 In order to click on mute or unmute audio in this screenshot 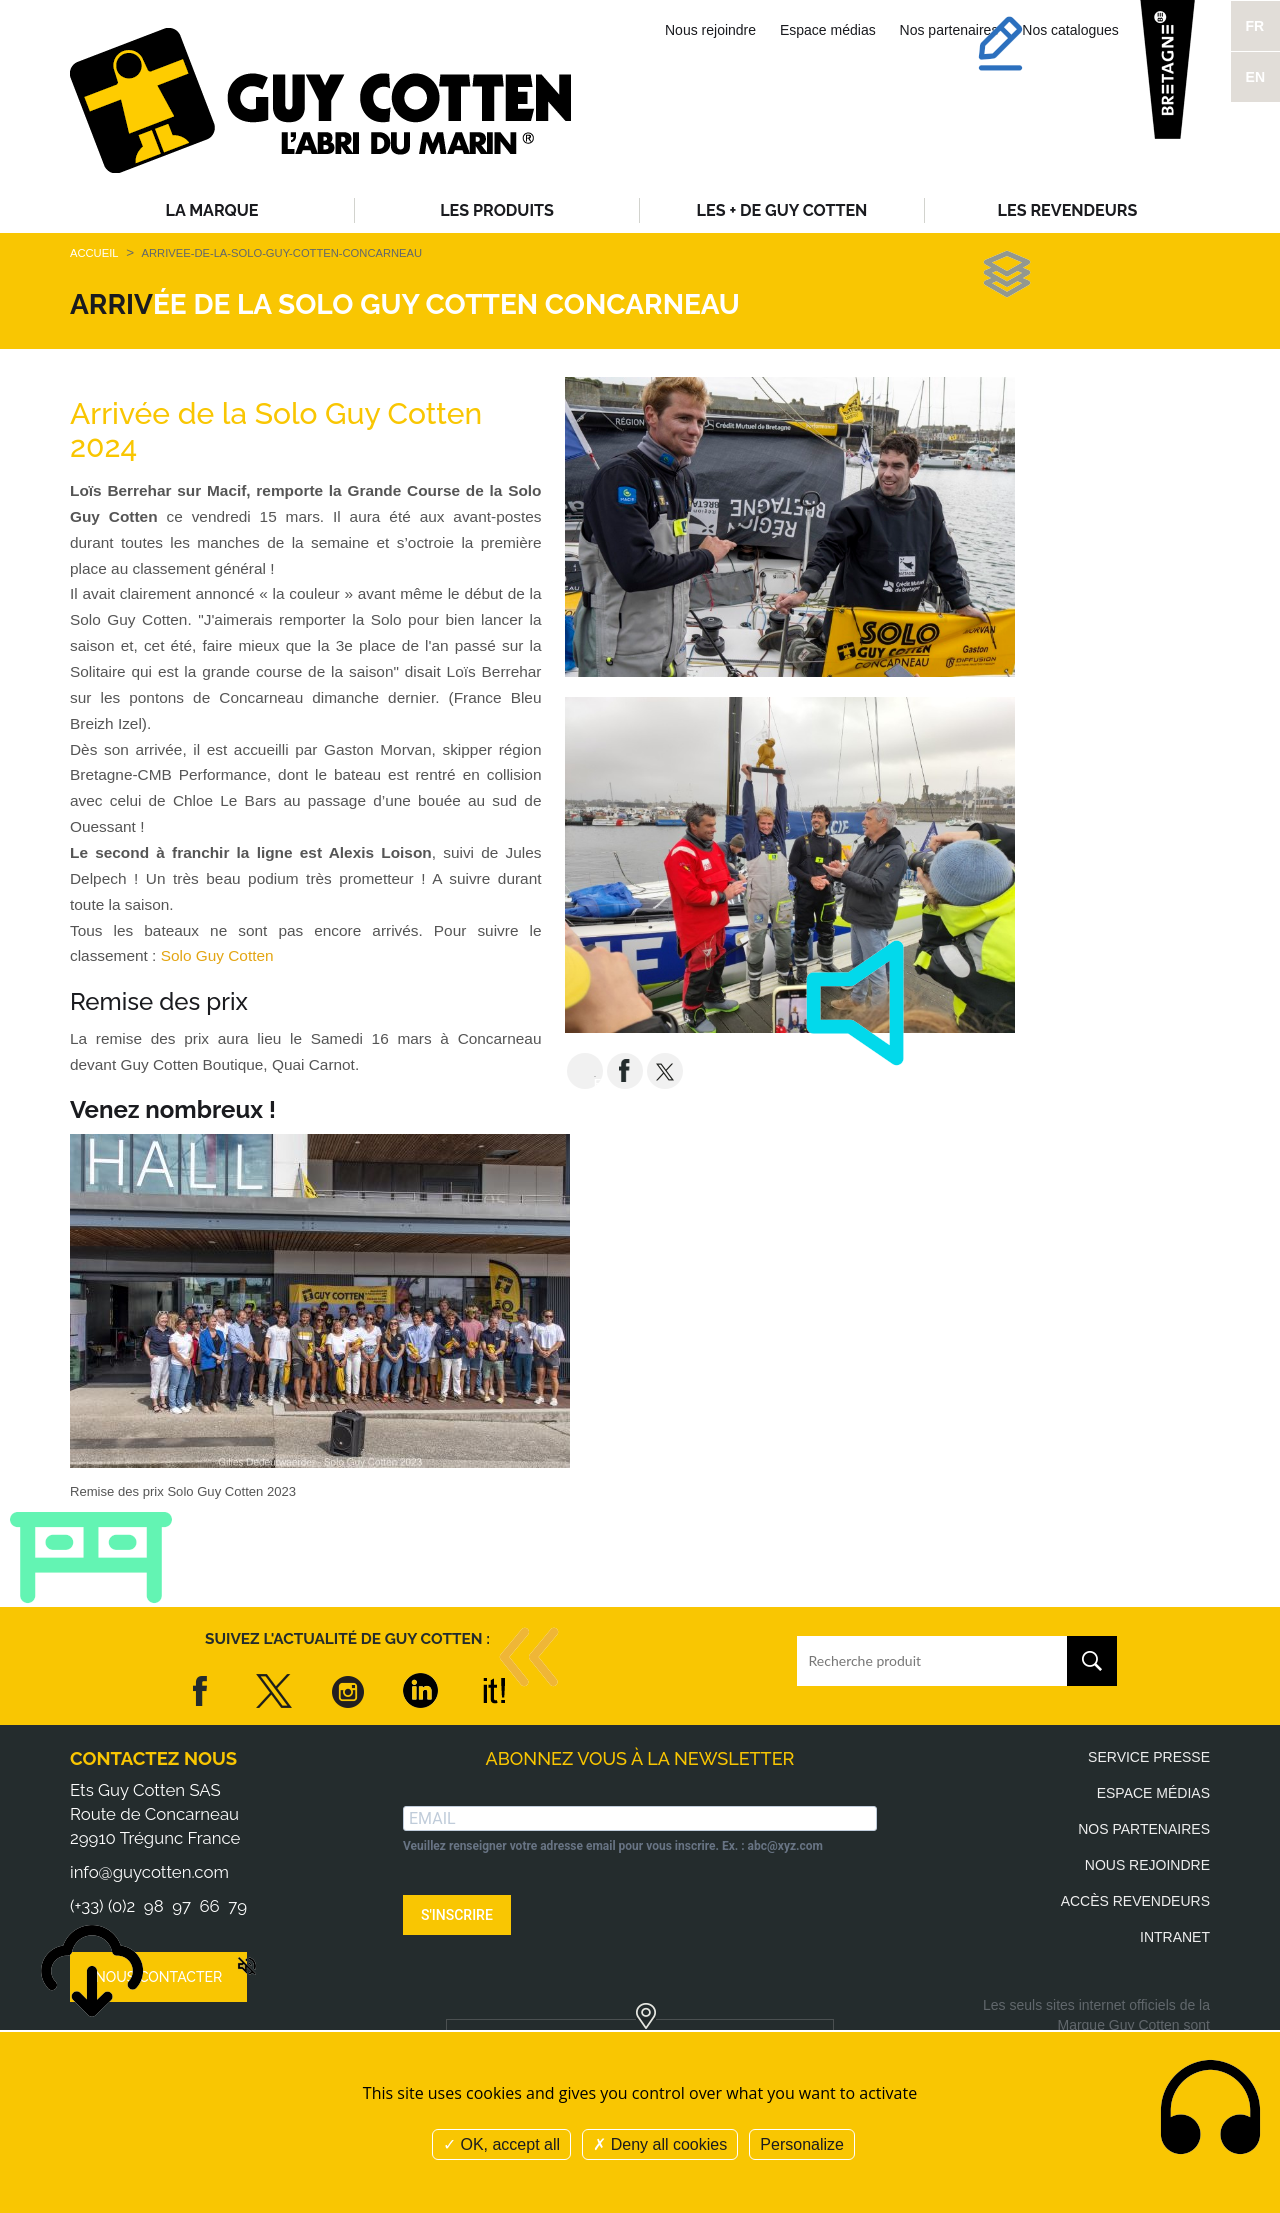, I will do `click(862, 1003)`.